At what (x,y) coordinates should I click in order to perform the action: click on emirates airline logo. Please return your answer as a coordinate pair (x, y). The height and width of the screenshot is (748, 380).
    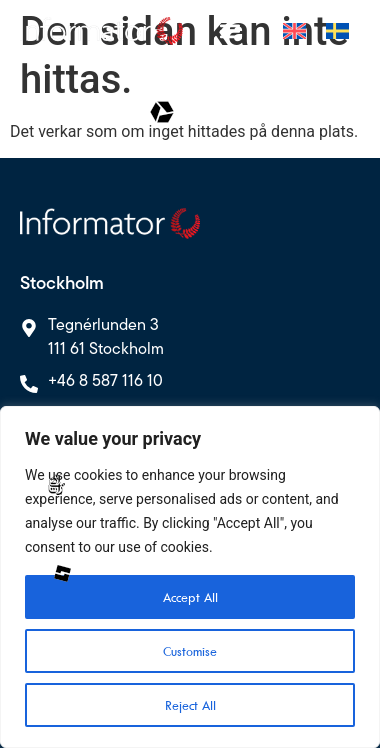
    Looking at the image, I should click on (56, 484).